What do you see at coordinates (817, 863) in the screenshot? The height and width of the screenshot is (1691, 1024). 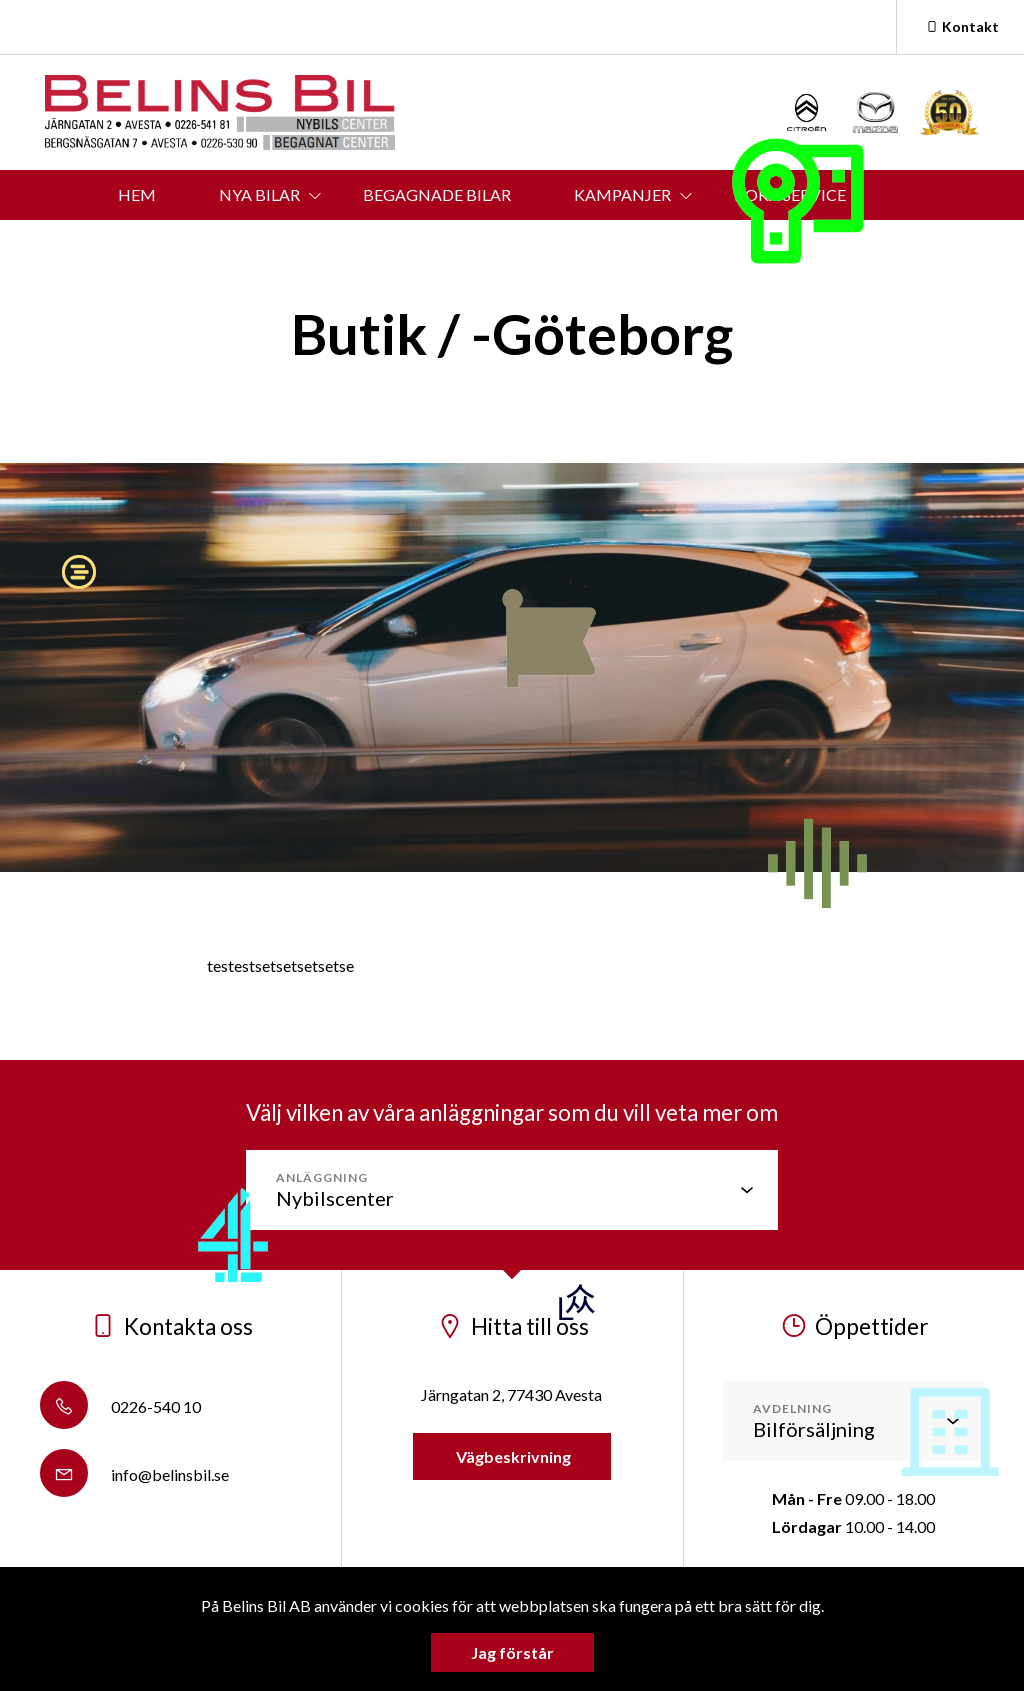 I see `voice recognition or audio waveform indicator` at bounding box center [817, 863].